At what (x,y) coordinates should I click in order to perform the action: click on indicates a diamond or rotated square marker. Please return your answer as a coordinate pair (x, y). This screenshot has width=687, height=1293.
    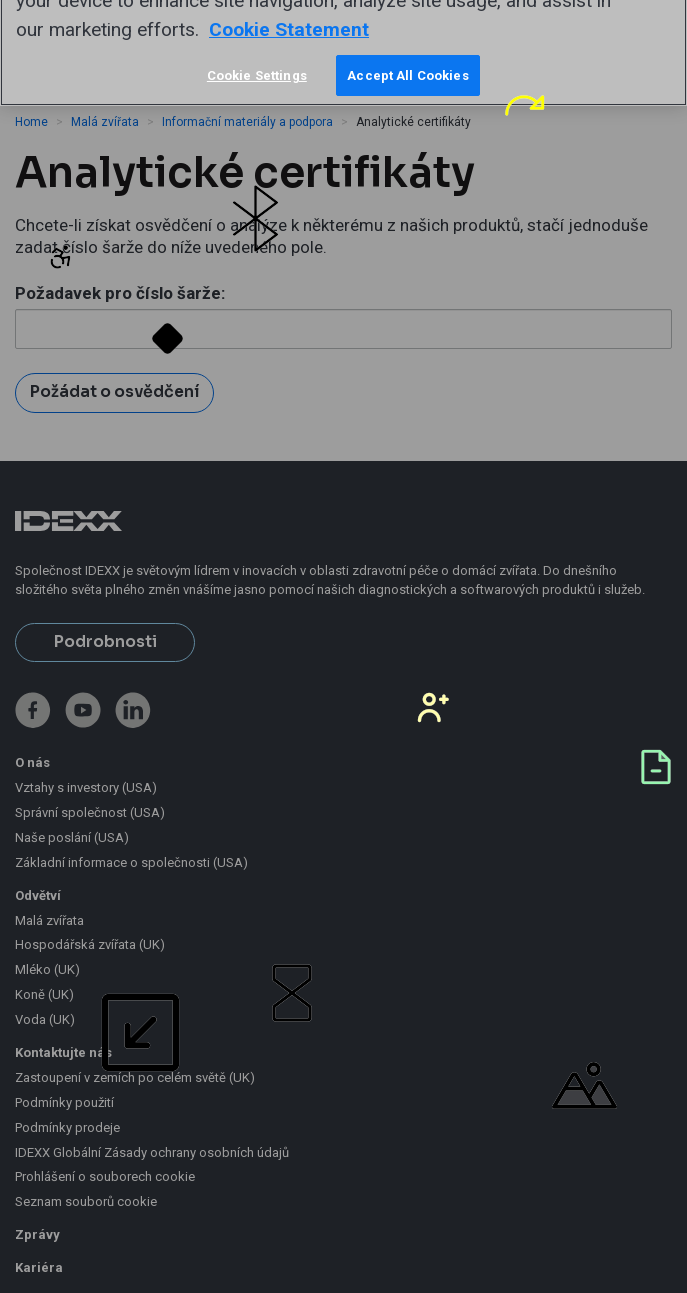
    Looking at the image, I should click on (167, 338).